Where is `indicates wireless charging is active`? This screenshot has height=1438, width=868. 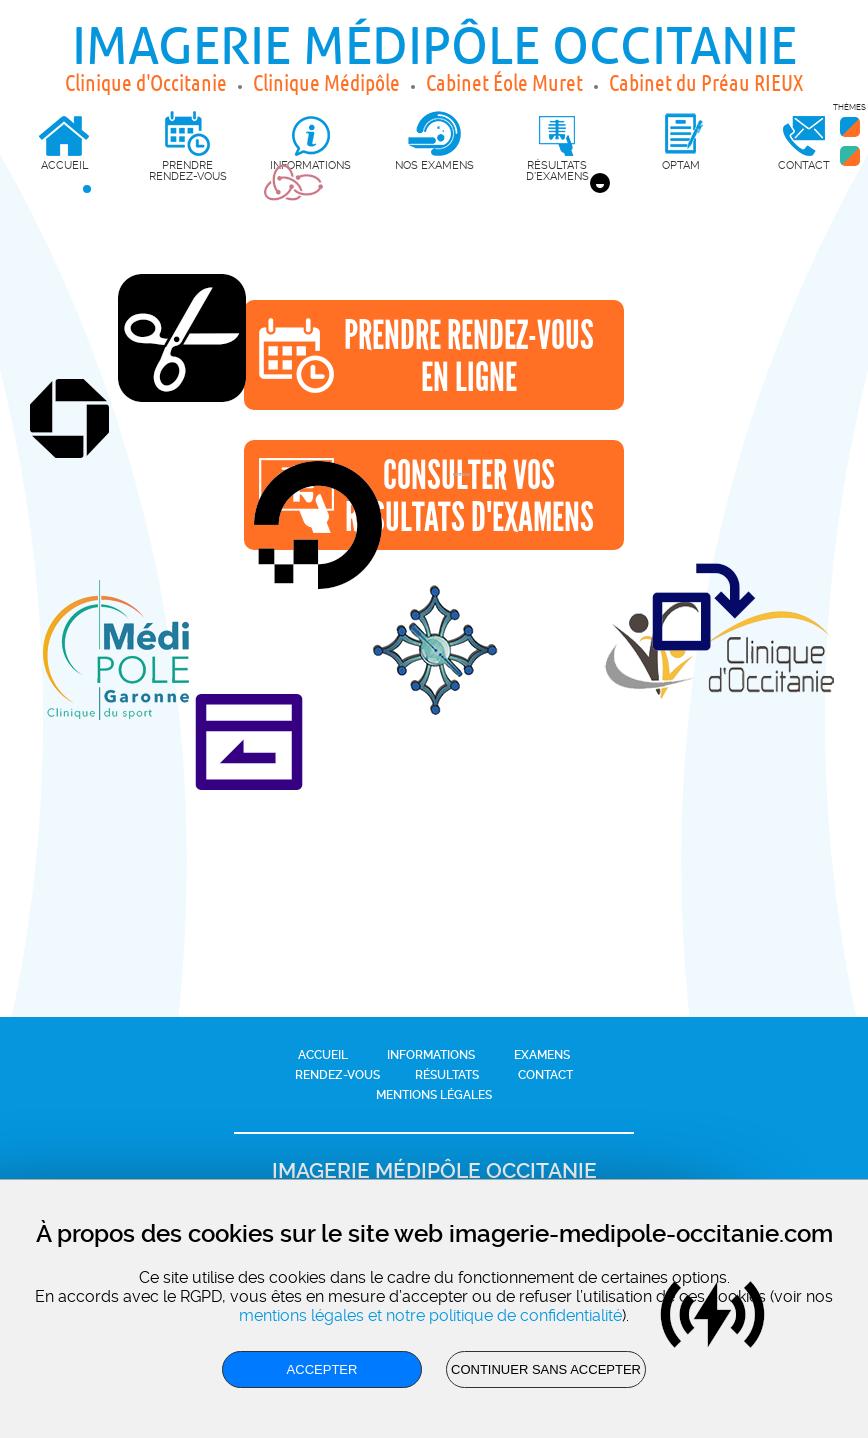
indicates wireless charging is active is located at coordinates (712, 1314).